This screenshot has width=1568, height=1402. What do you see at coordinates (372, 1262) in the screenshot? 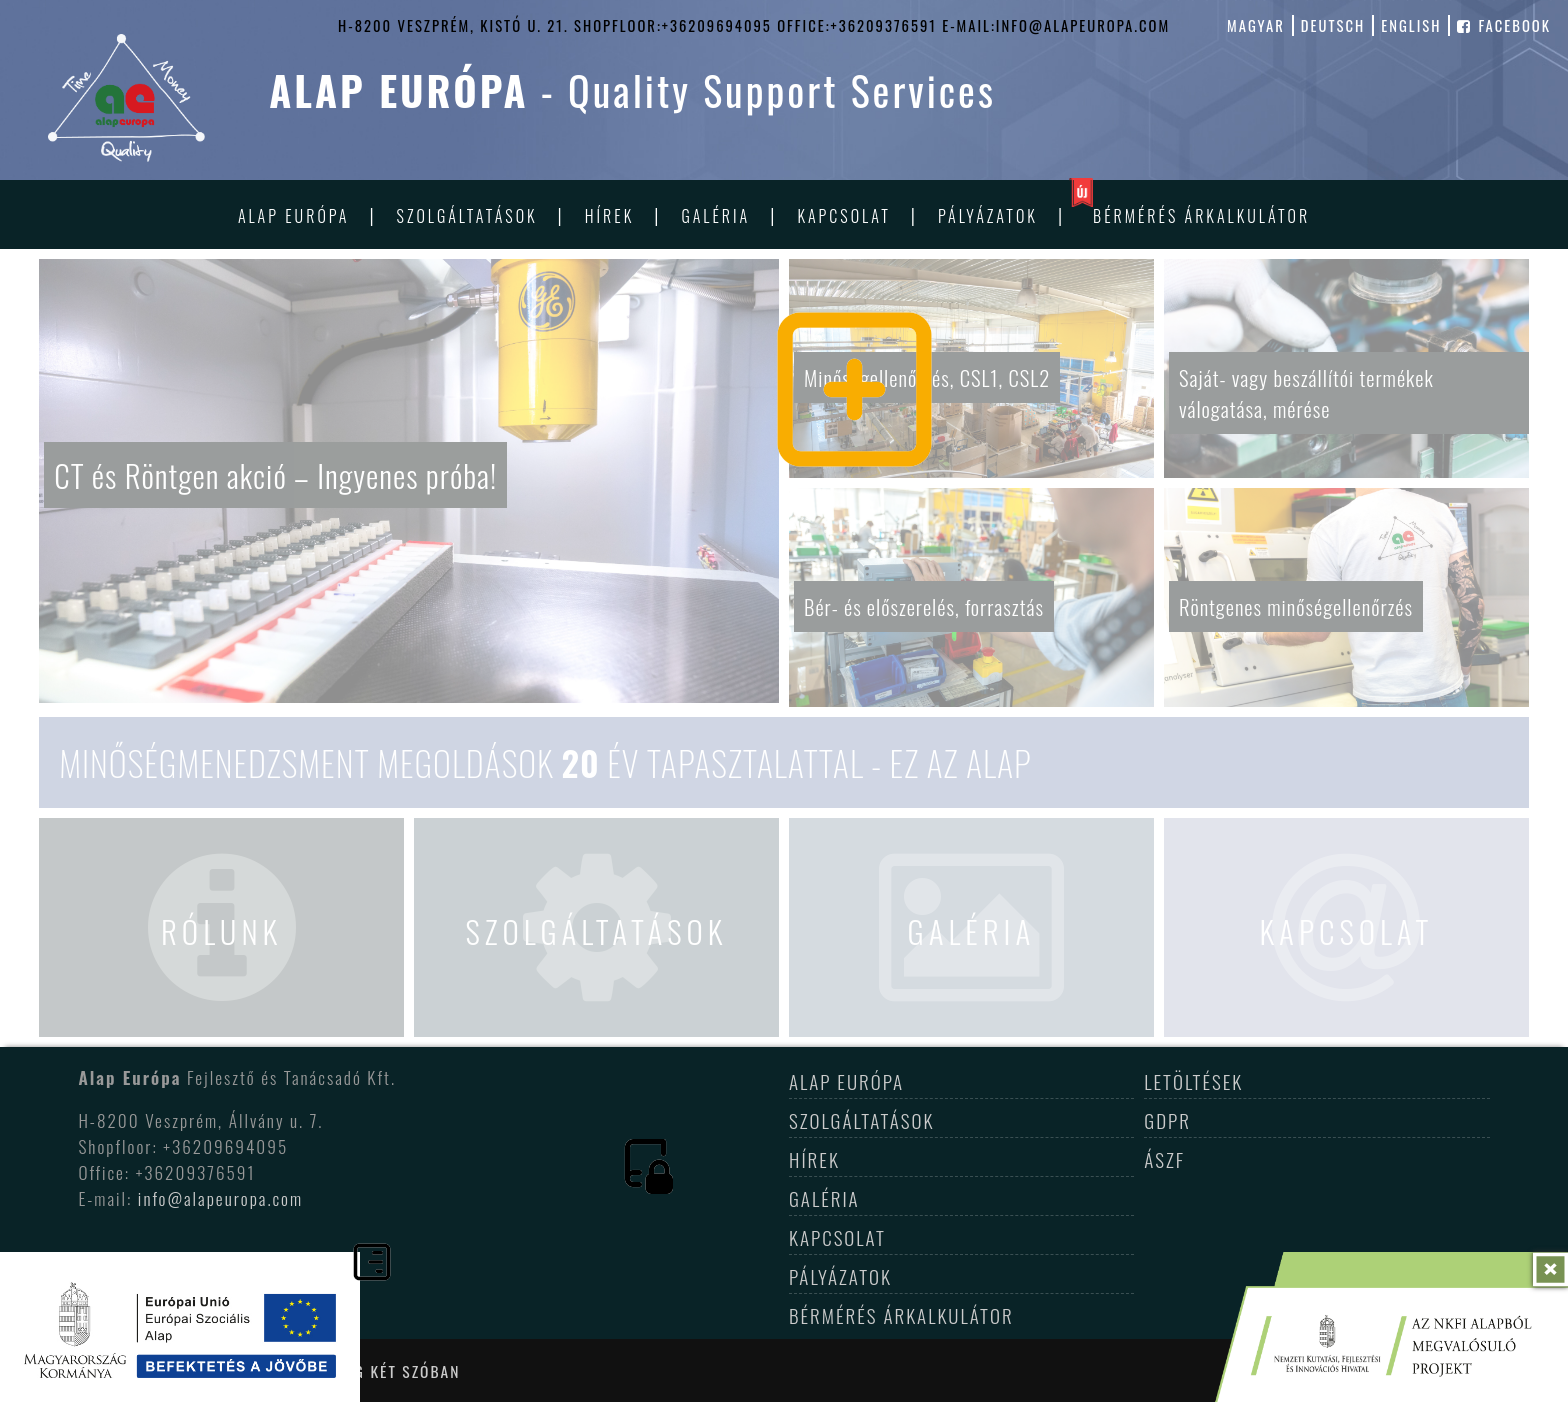
I see `align content to the right with full height stretch` at bounding box center [372, 1262].